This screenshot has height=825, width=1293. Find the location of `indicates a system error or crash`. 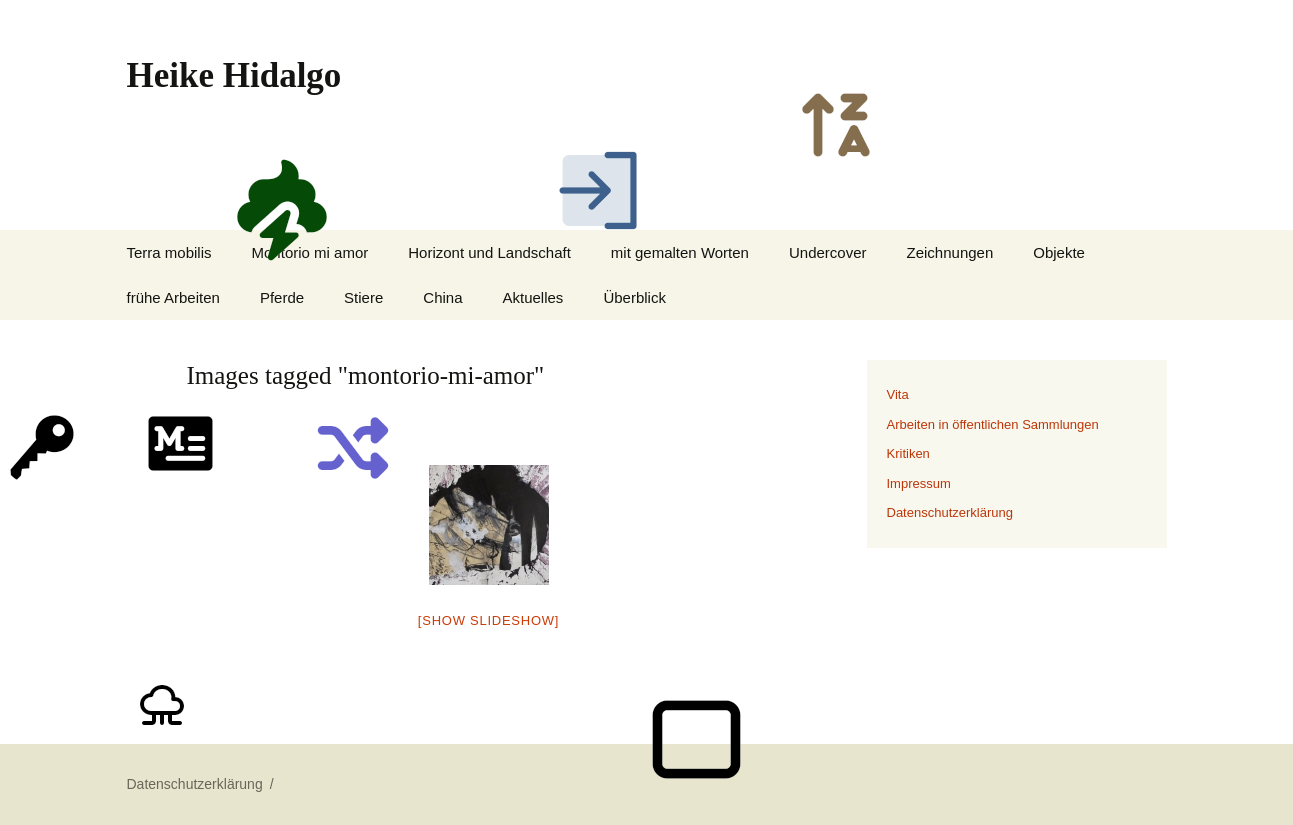

indicates a system error or crash is located at coordinates (282, 210).